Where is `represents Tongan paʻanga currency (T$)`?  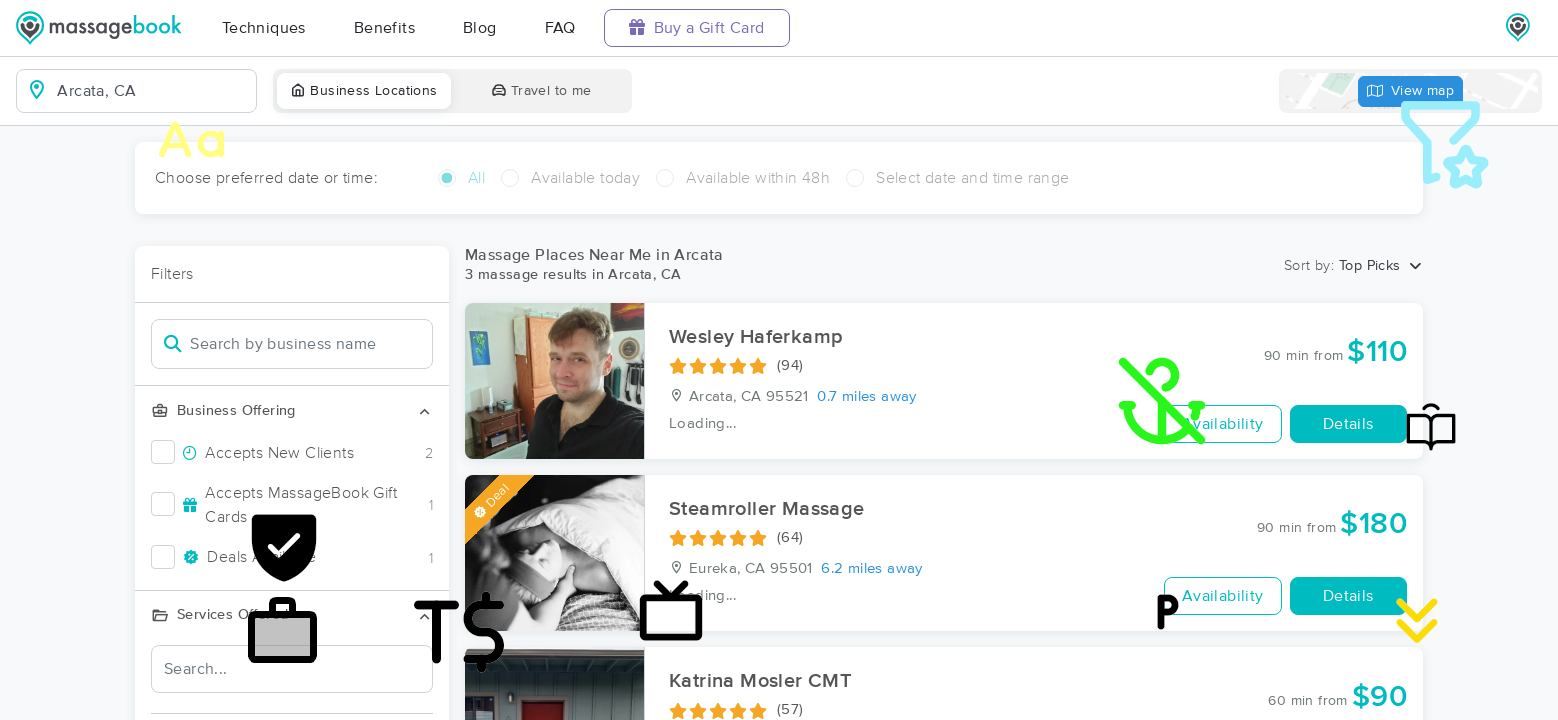 represents Tongan paʻanga currency (T$) is located at coordinates (459, 632).